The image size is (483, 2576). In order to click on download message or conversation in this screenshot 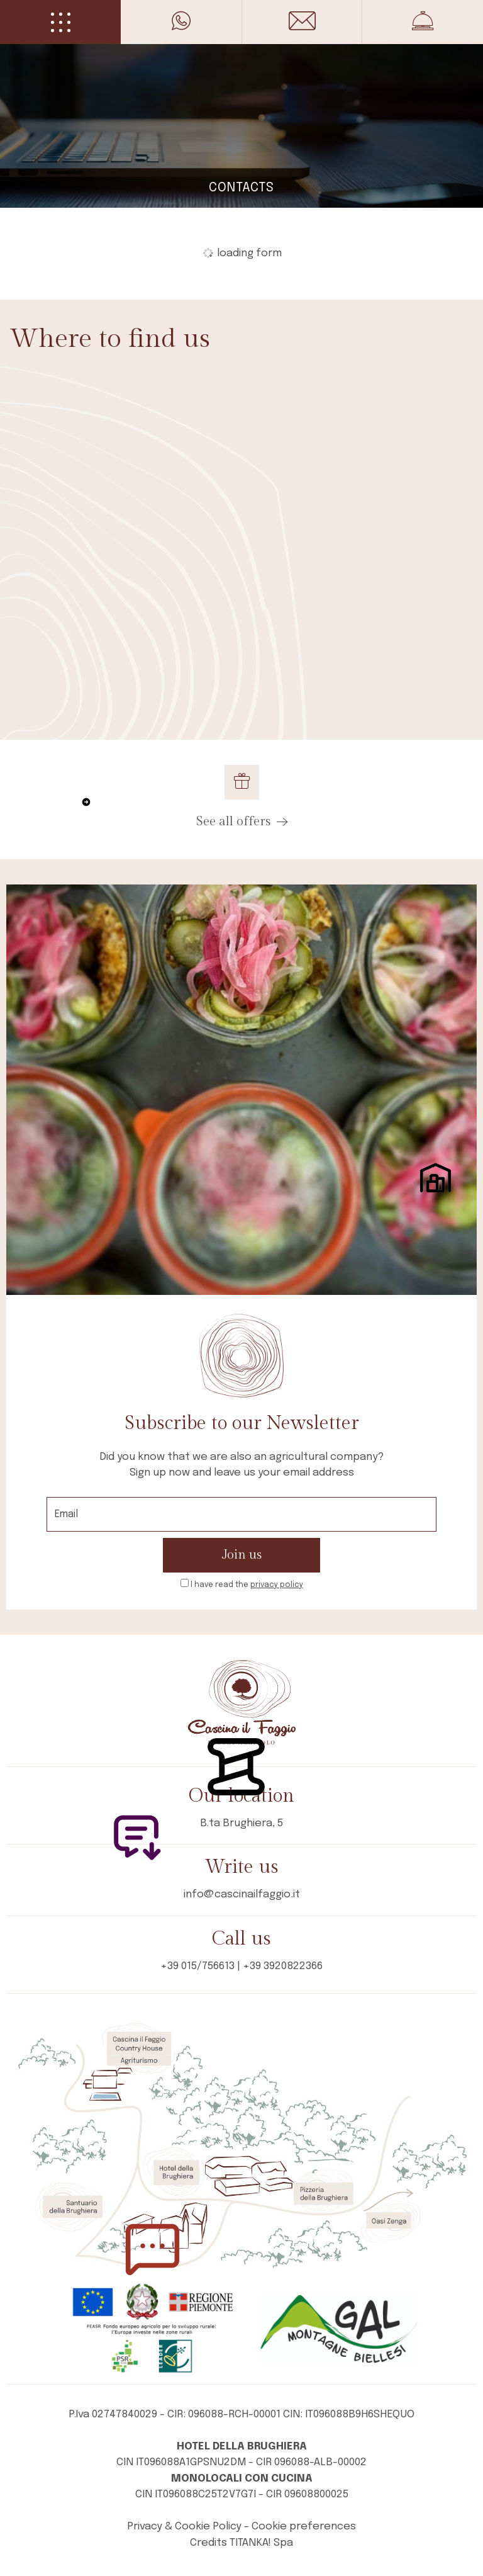, I will do `click(136, 1835)`.